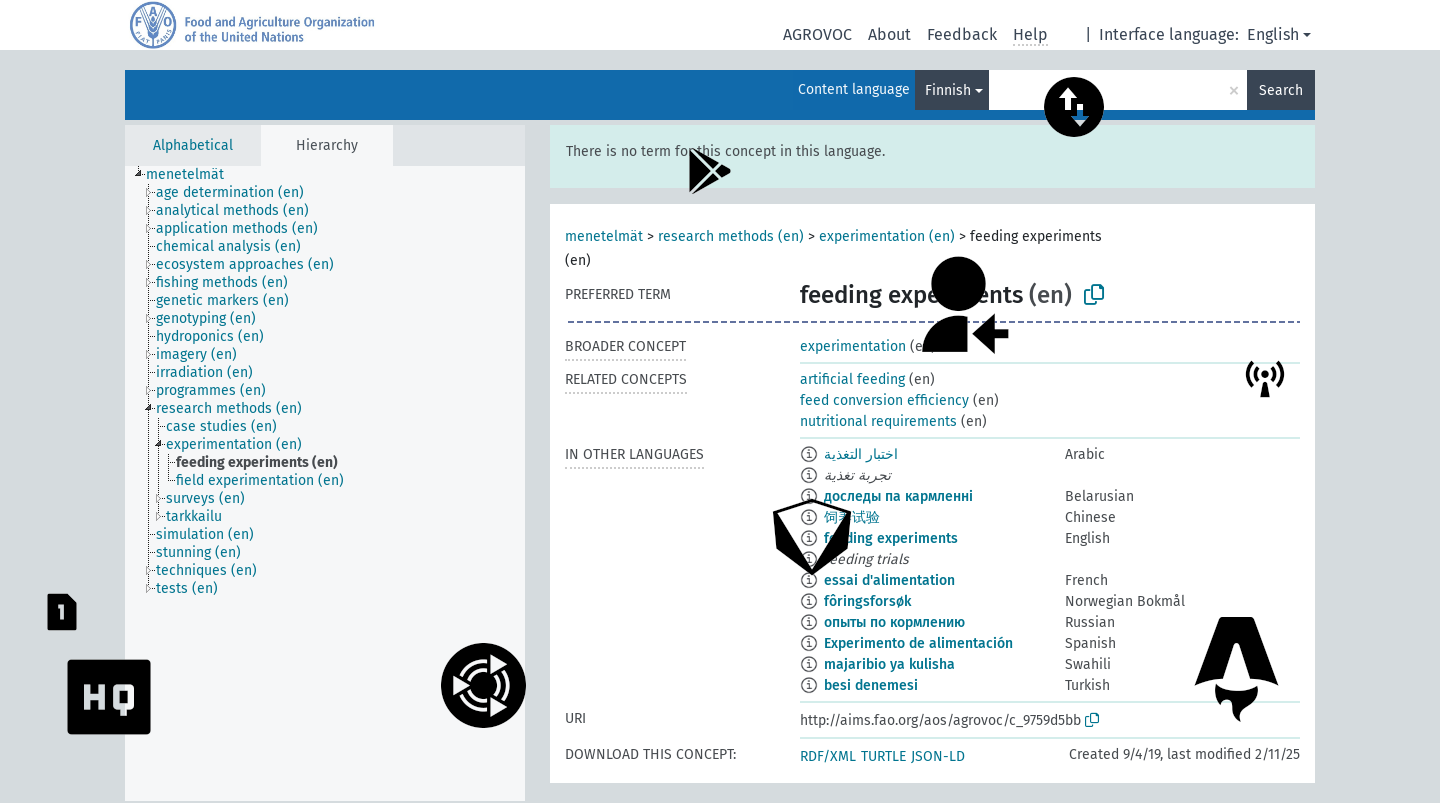 This screenshot has width=1440, height=803. I want to click on incoming user request or invitation, so click(958, 306).